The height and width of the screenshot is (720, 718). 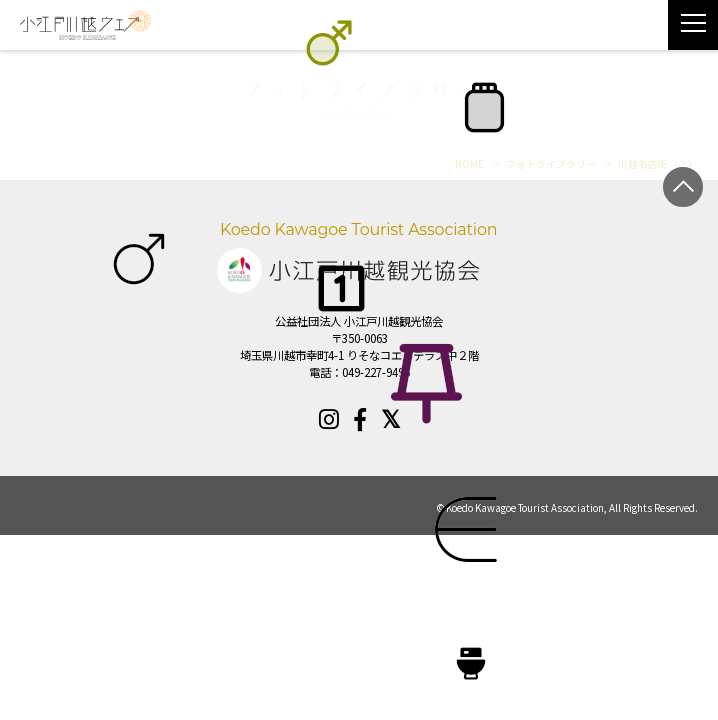 What do you see at coordinates (484, 107) in the screenshot?
I see `store or manage saved items` at bounding box center [484, 107].